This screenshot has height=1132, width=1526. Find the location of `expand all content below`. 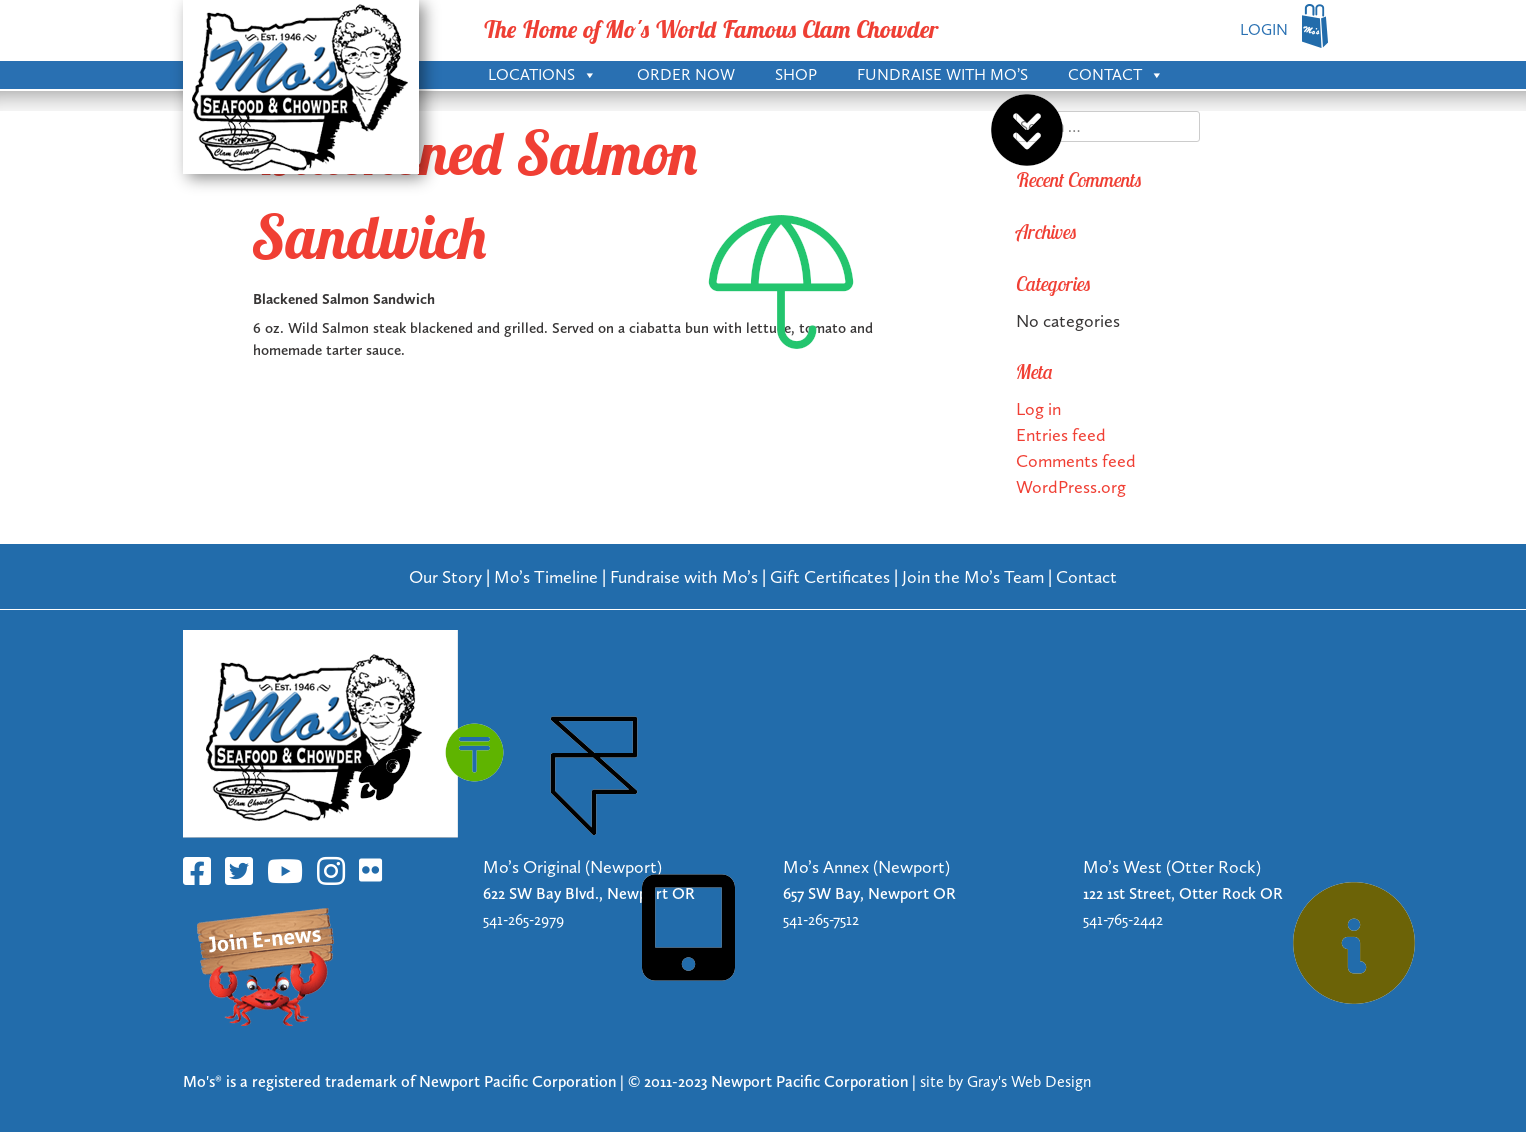

expand all content below is located at coordinates (1027, 130).